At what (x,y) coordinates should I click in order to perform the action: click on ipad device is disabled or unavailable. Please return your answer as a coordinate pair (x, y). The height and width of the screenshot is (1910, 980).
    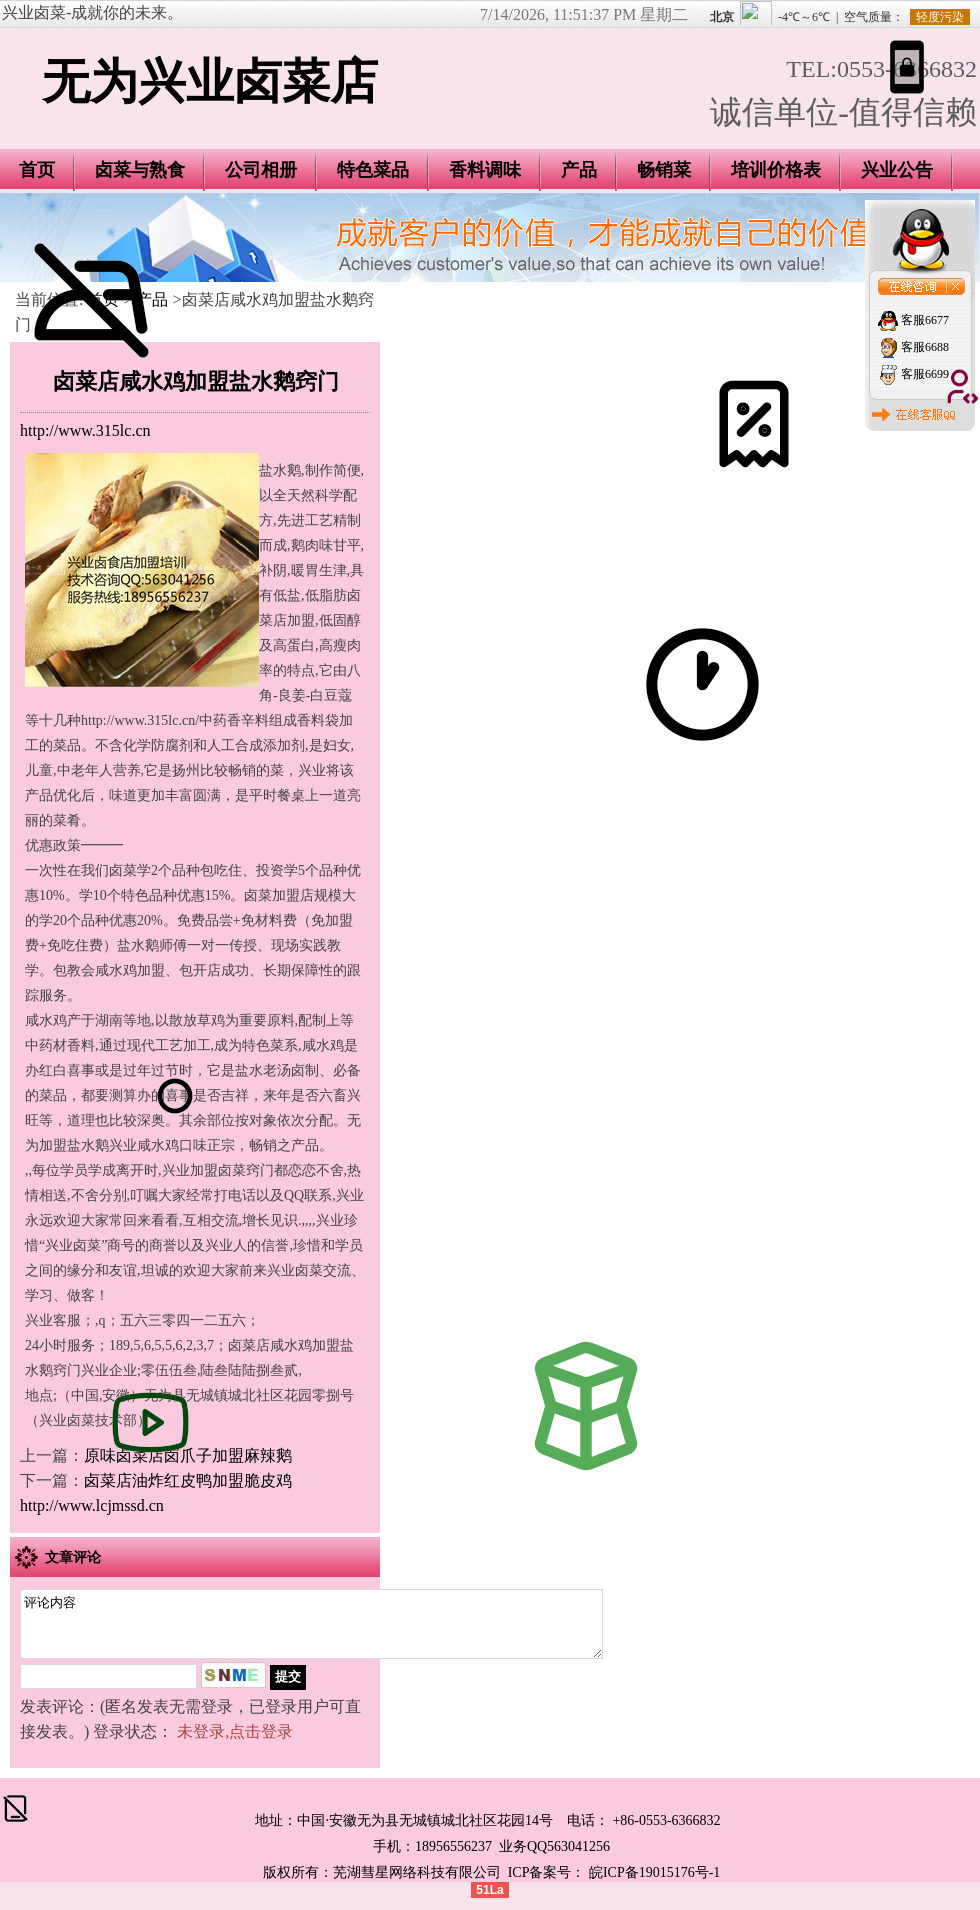
    Looking at the image, I should click on (15, 1808).